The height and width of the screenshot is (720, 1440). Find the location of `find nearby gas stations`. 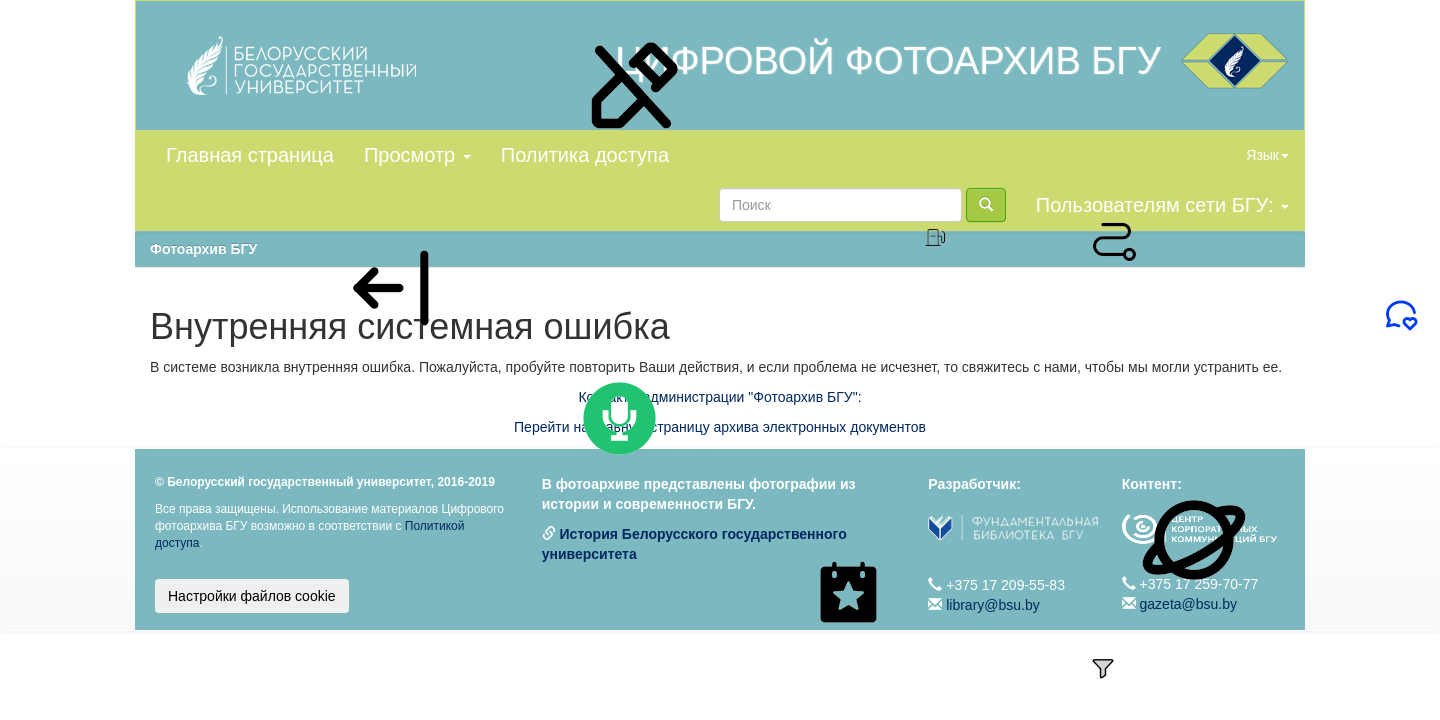

find nearby gas stations is located at coordinates (934, 237).